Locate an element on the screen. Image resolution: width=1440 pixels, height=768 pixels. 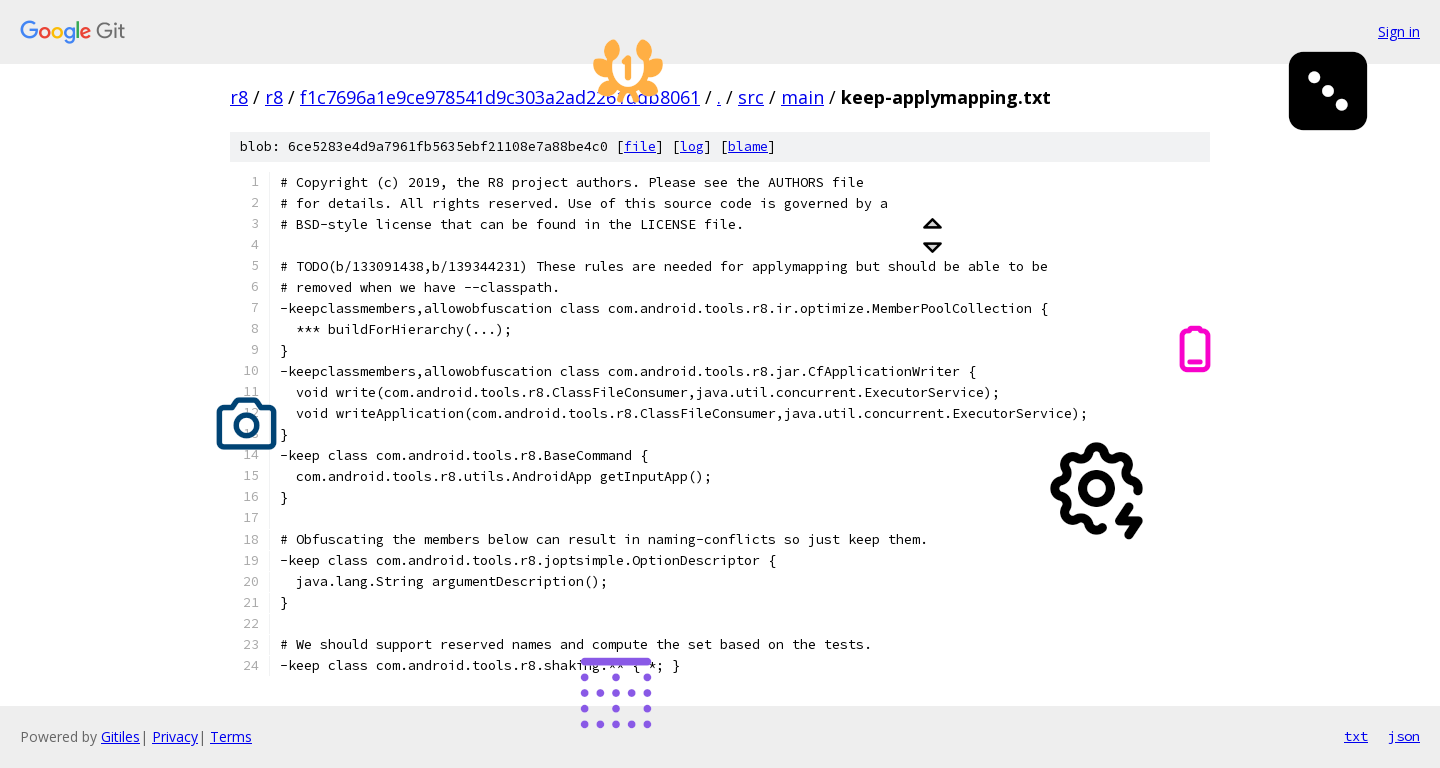
take a photo is located at coordinates (246, 423).